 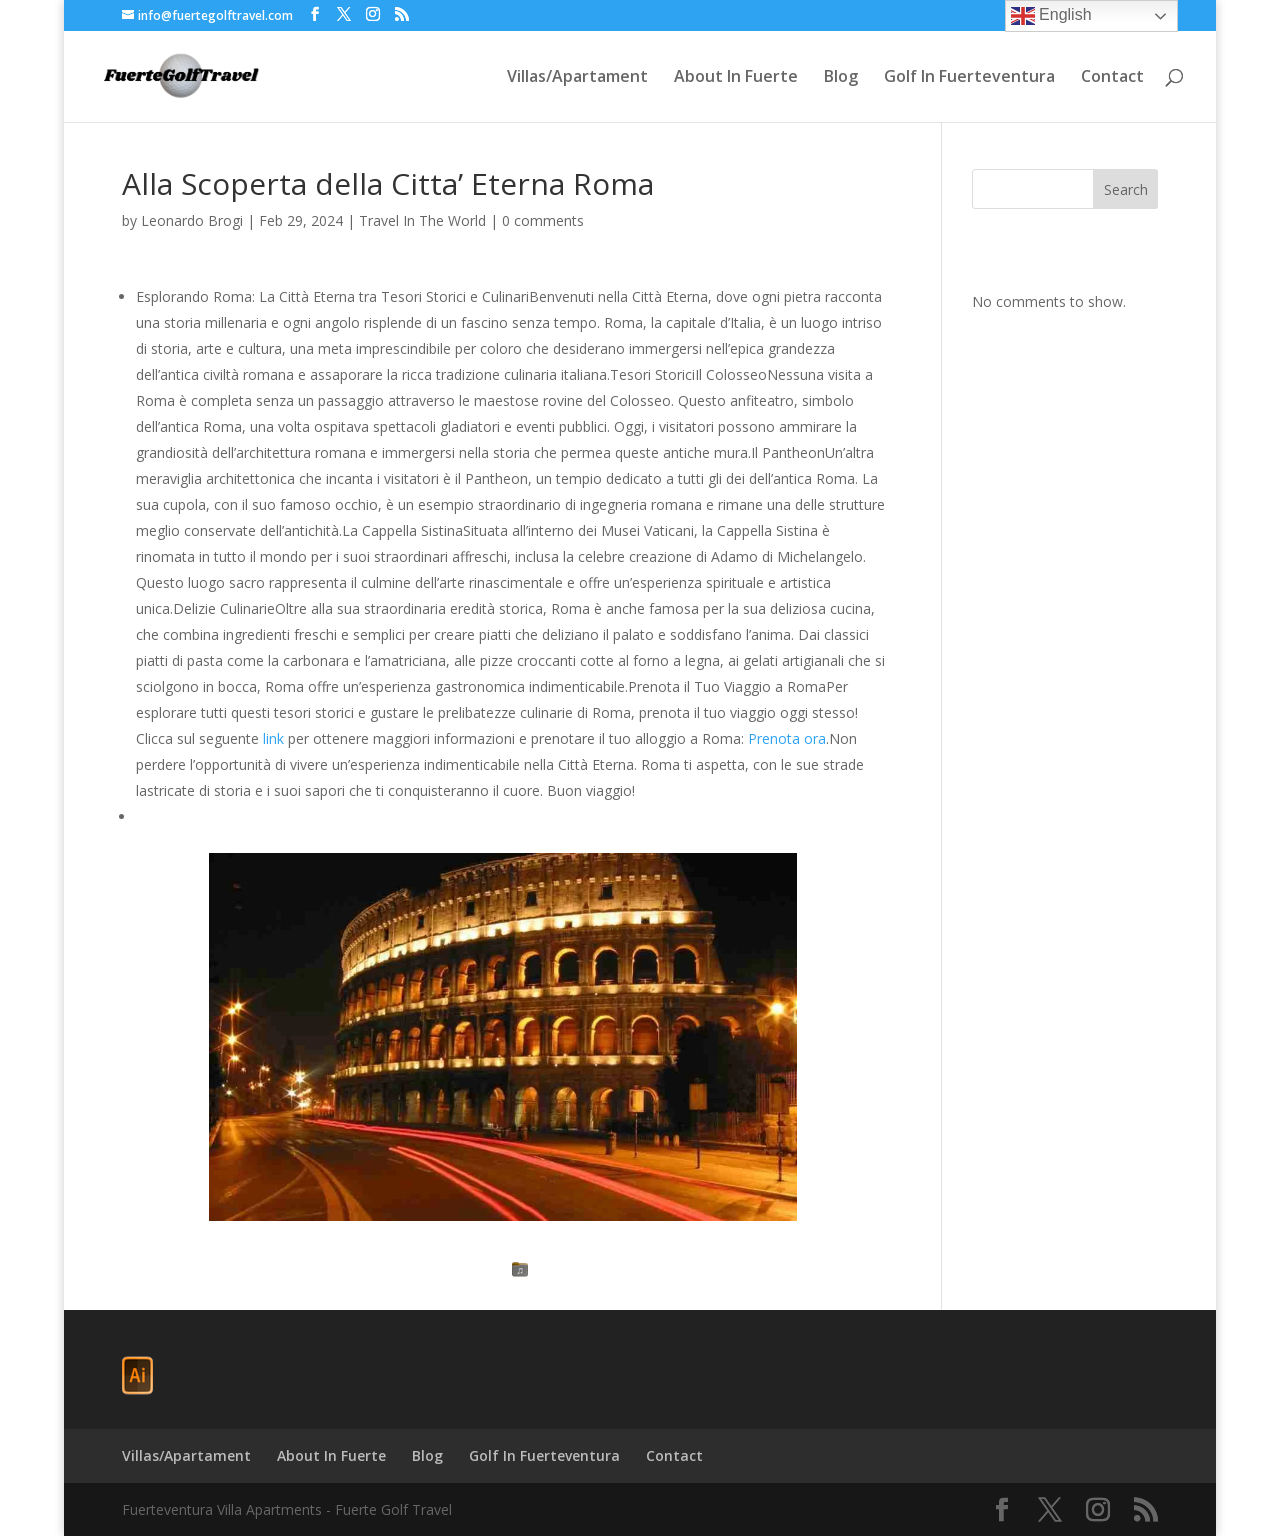 I want to click on open your music folder, so click(x=520, y=1269).